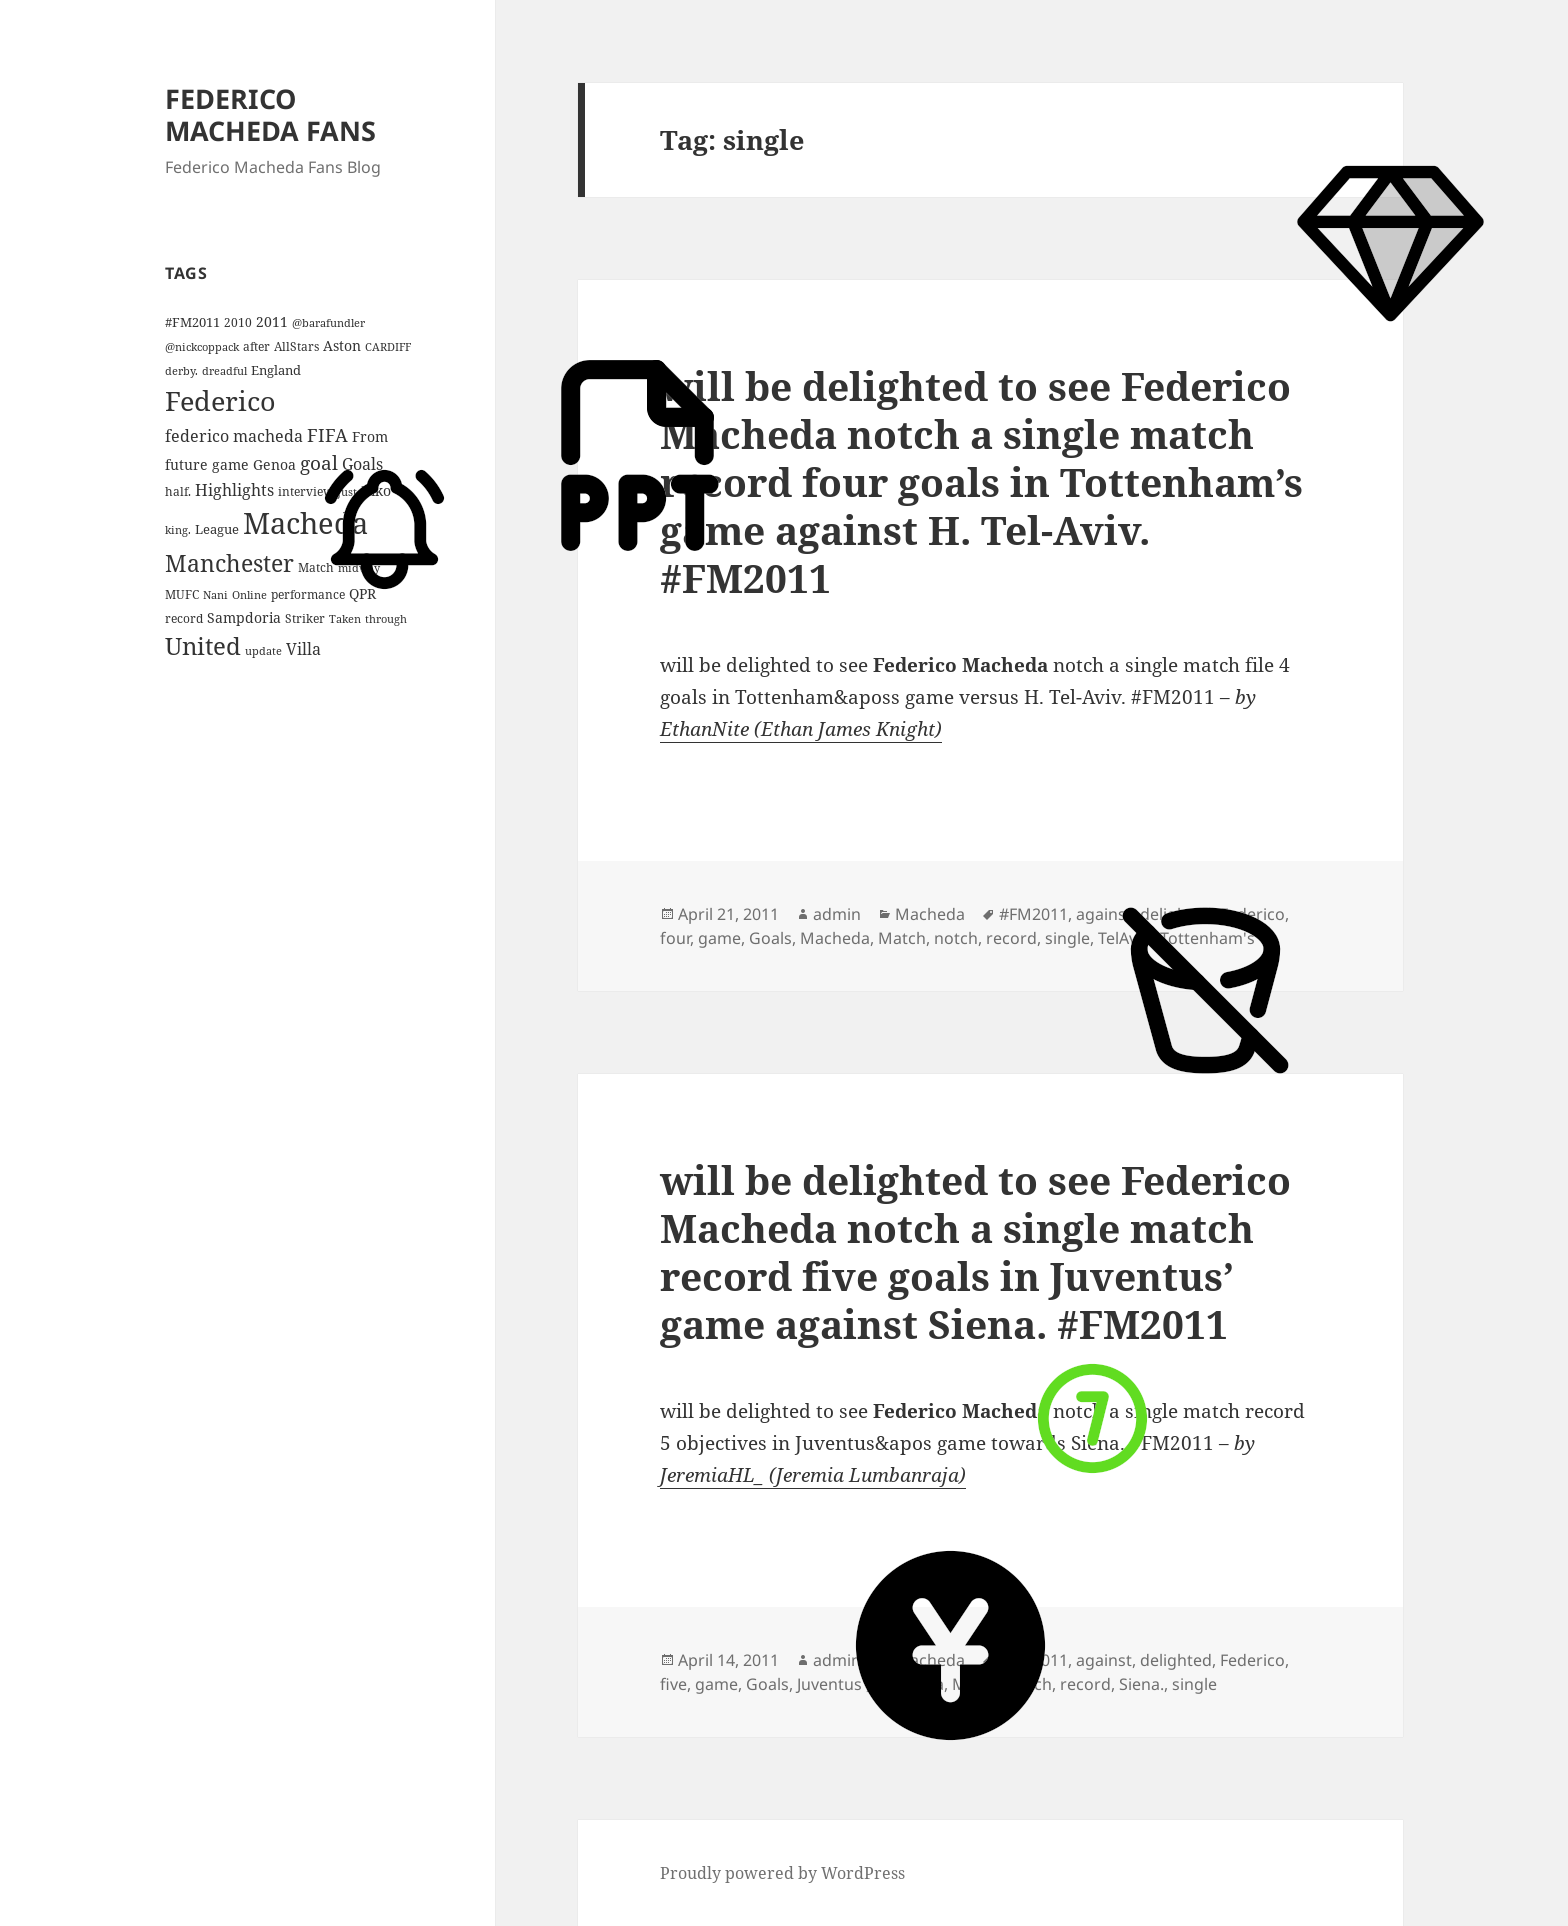  I want to click on PowerPoint file type indicator, so click(637, 455).